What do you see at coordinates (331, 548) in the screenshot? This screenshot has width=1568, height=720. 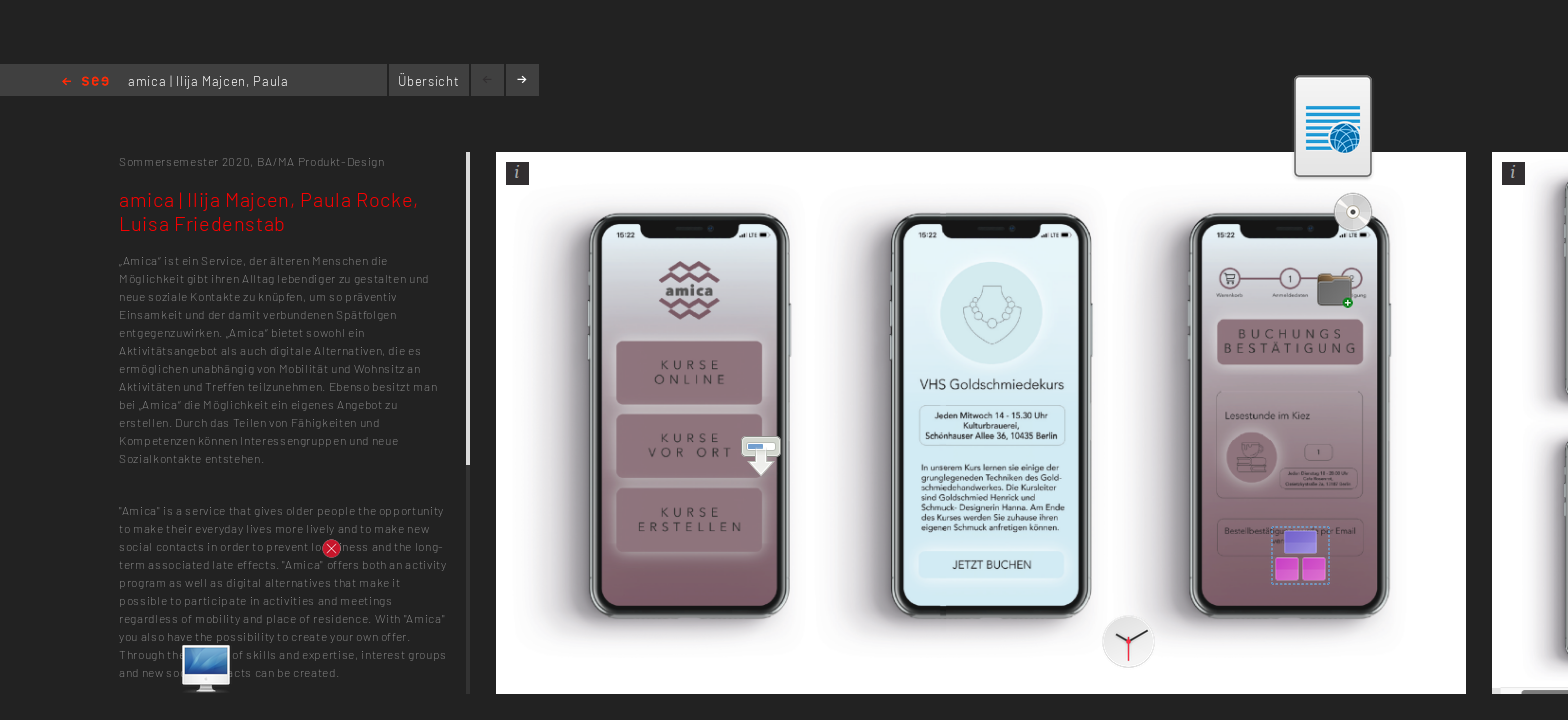 I see `indicates a file cannot sync to Dropbox` at bounding box center [331, 548].